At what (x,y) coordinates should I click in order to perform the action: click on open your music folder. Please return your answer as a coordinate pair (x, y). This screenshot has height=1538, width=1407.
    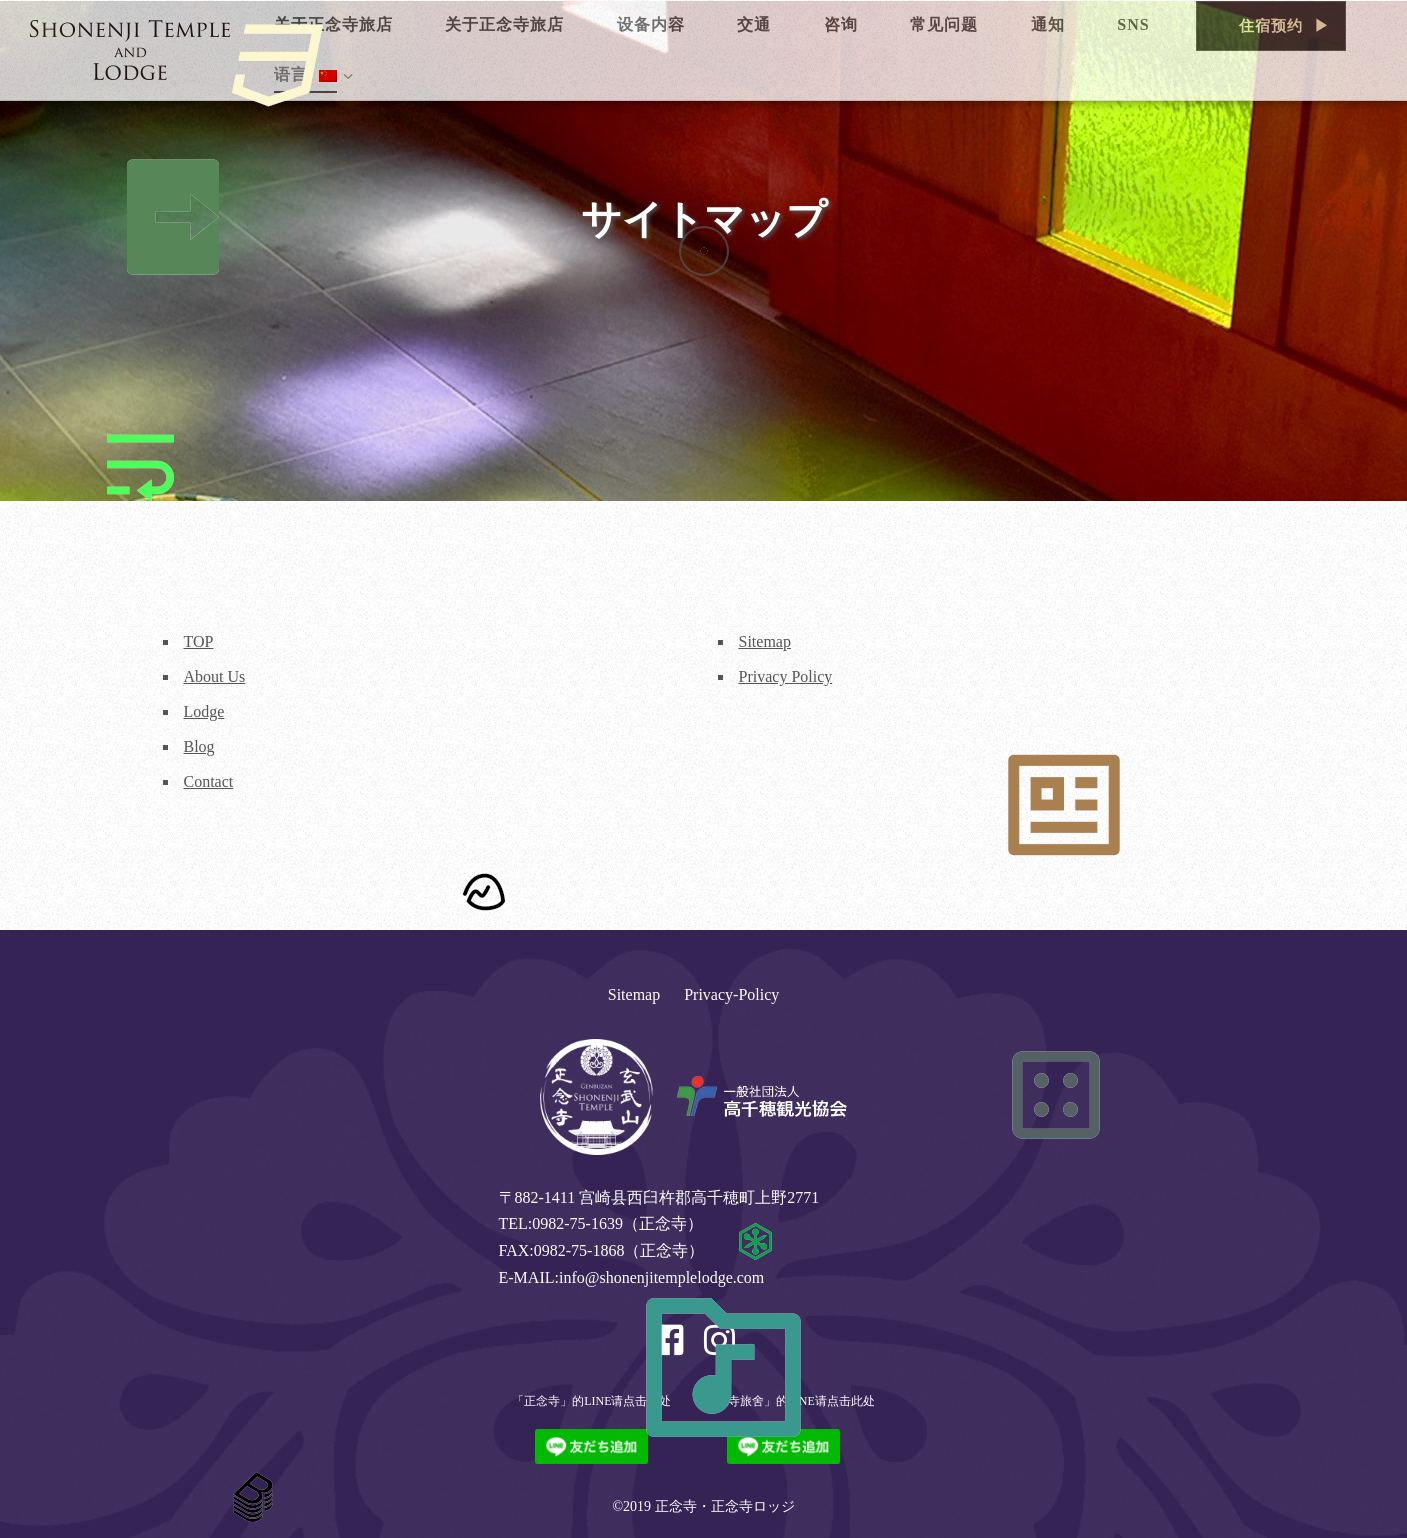
    Looking at the image, I should click on (723, 1367).